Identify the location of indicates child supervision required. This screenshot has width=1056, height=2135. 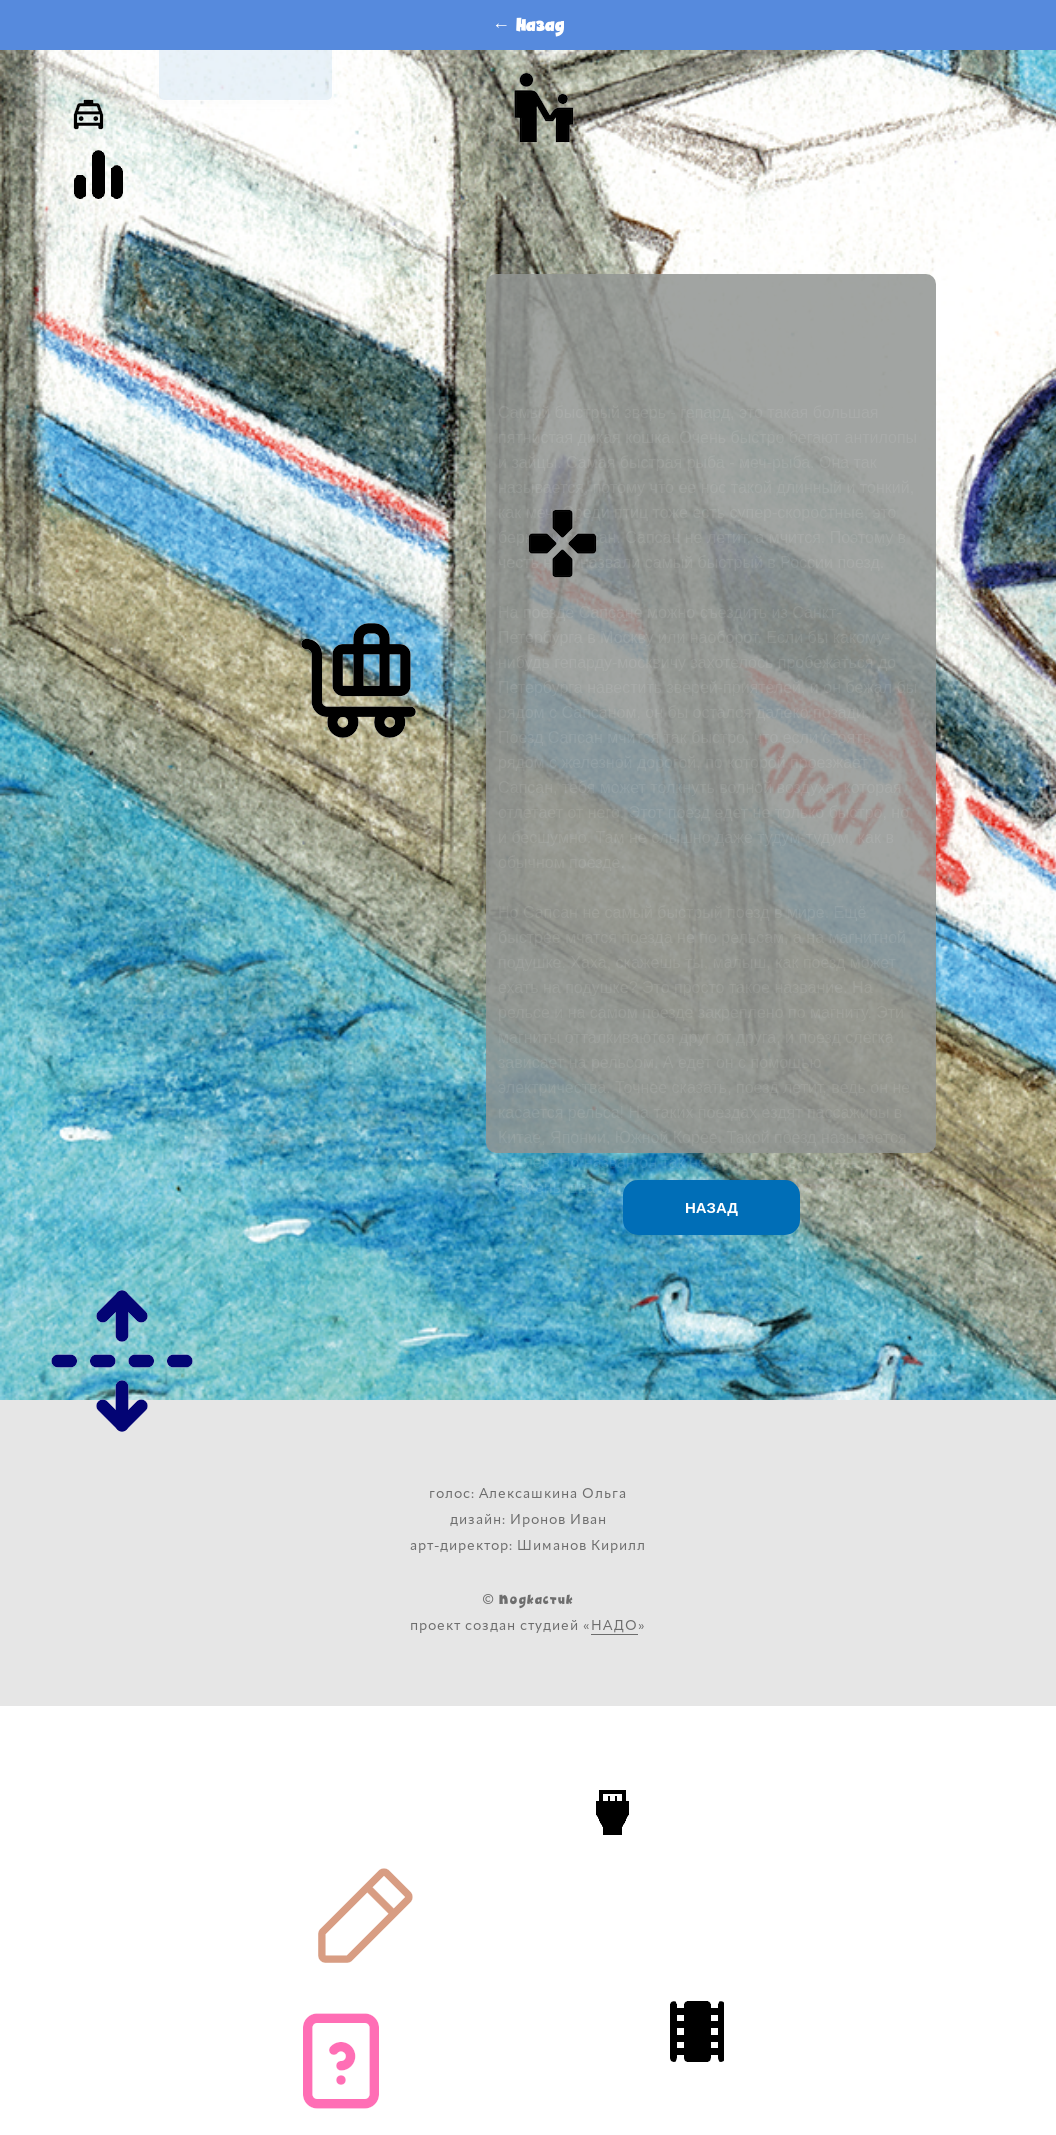
(545, 107).